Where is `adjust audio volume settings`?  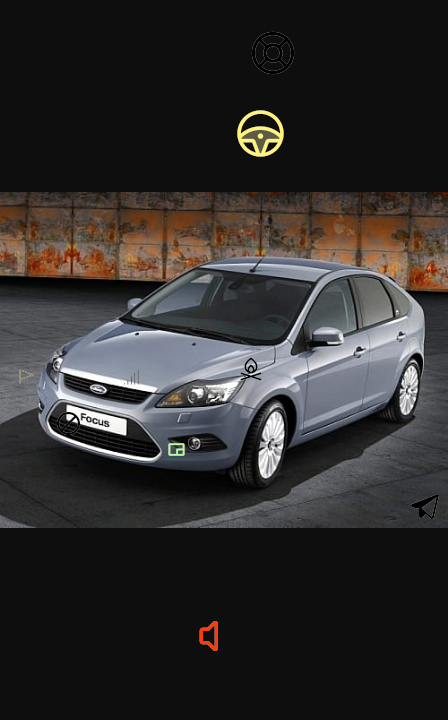 adjust audio volume settings is located at coordinates (218, 636).